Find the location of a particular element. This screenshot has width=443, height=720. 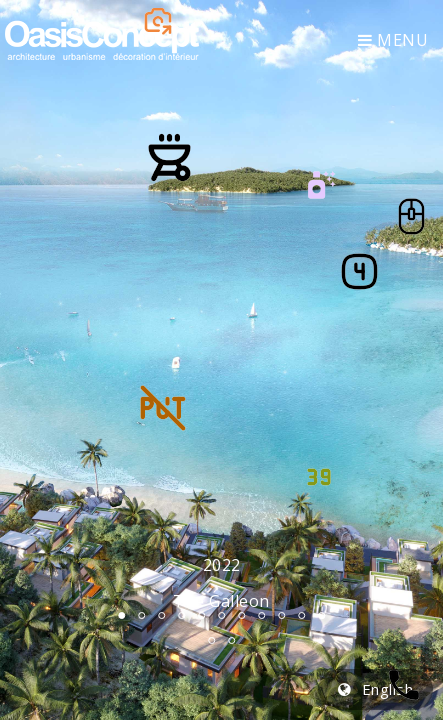

access grill or barbecue settings is located at coordinates (169, 157).